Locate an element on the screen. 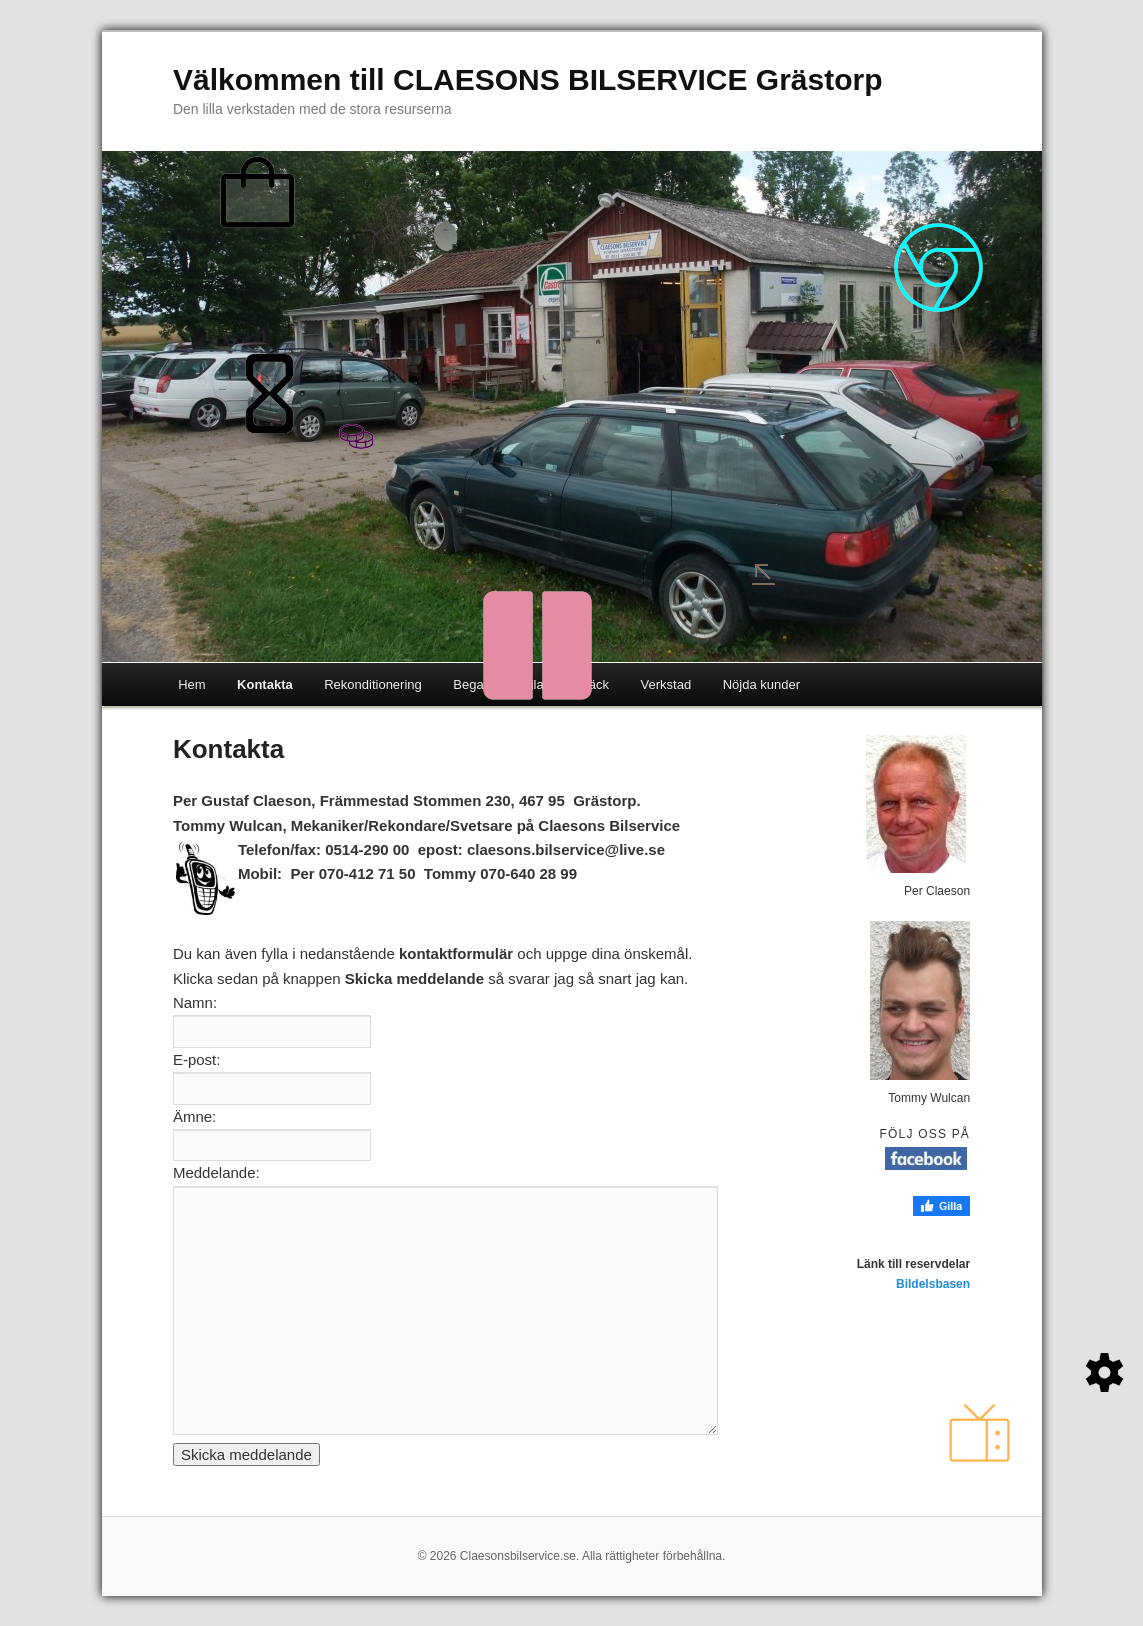 The height and width of the screenshot is (1626, 1143). view your coin balance or currency is located at coordinates (356, 436).